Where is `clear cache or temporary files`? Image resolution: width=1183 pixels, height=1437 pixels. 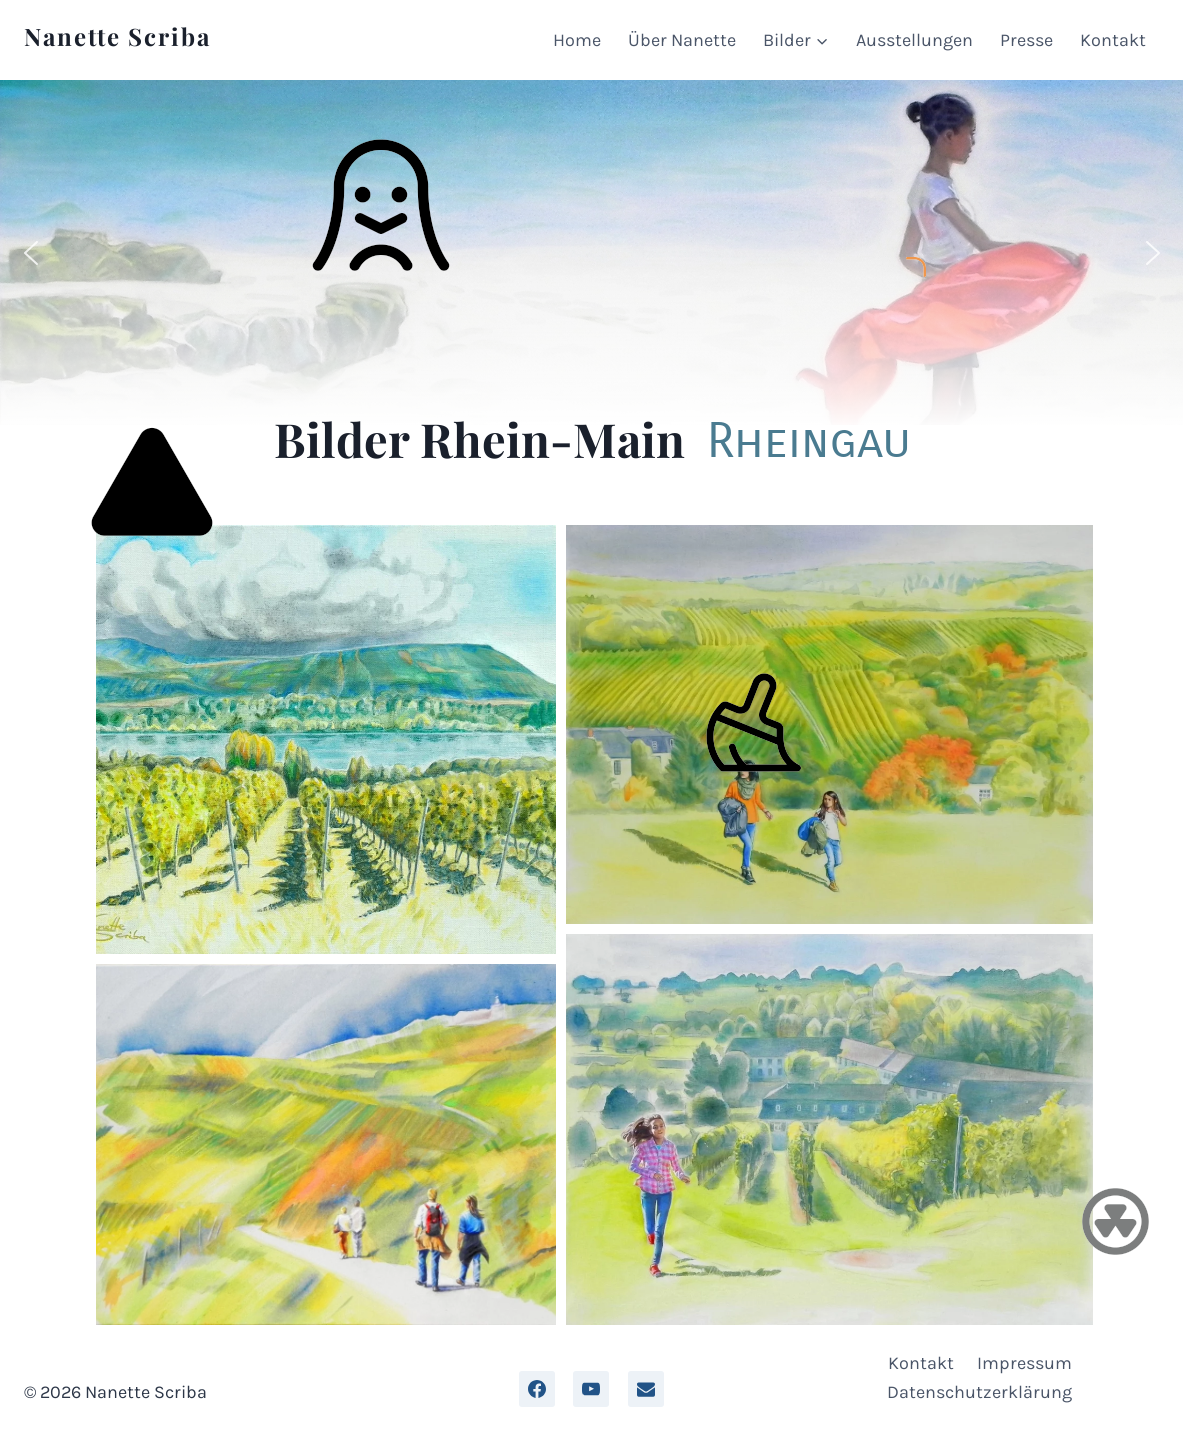 clear cache or temporary files is located at coordinates (752, 726).